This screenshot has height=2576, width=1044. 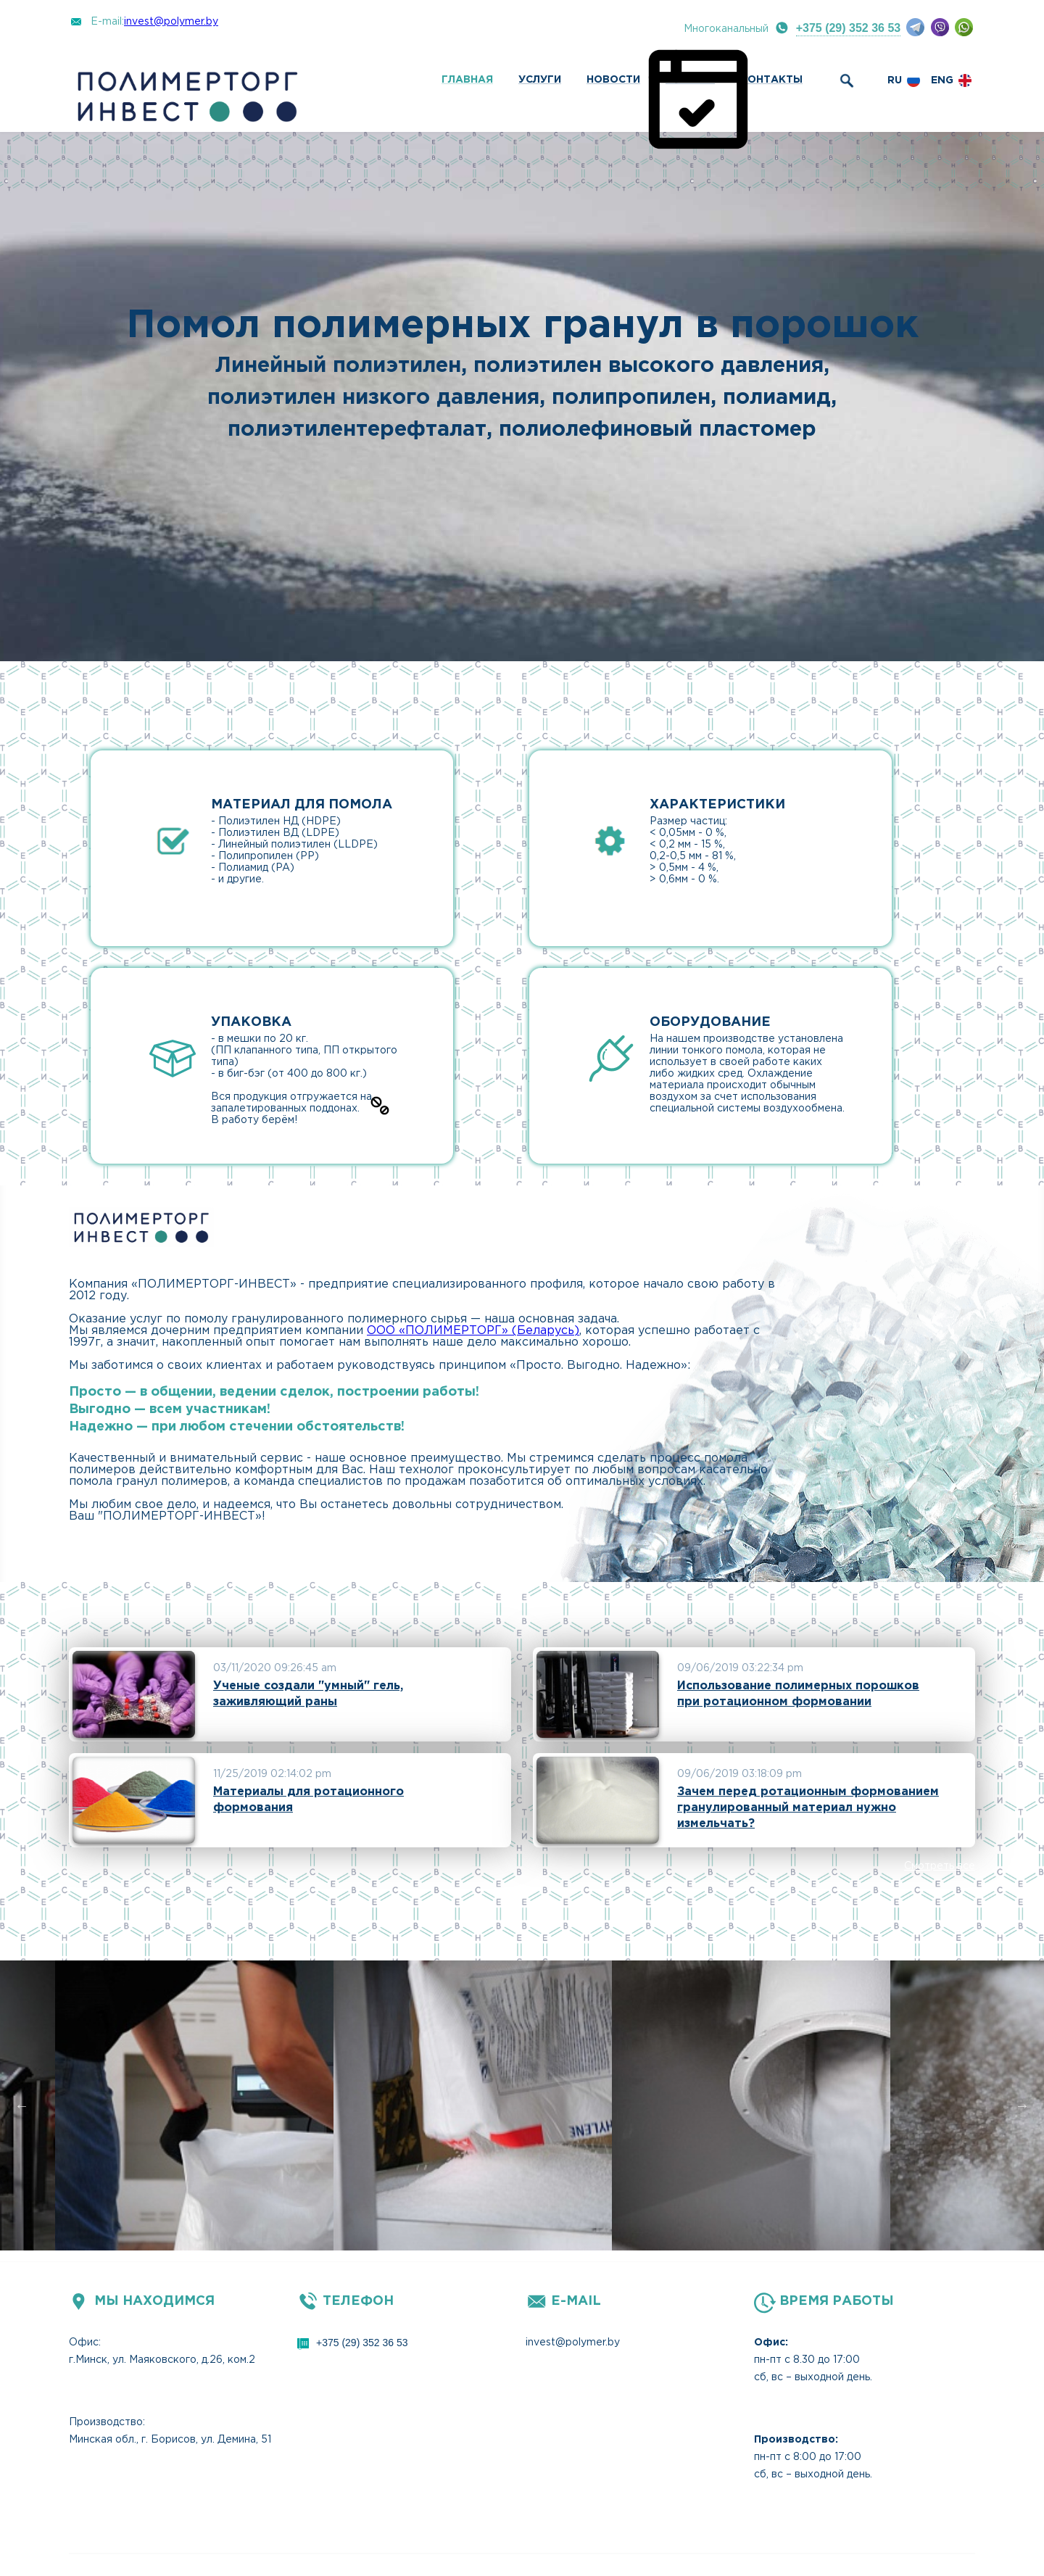 What do you see at coordinates (698, 99) in the screenshot?
I see `browser verification complete` at bounding box center [698, 99].